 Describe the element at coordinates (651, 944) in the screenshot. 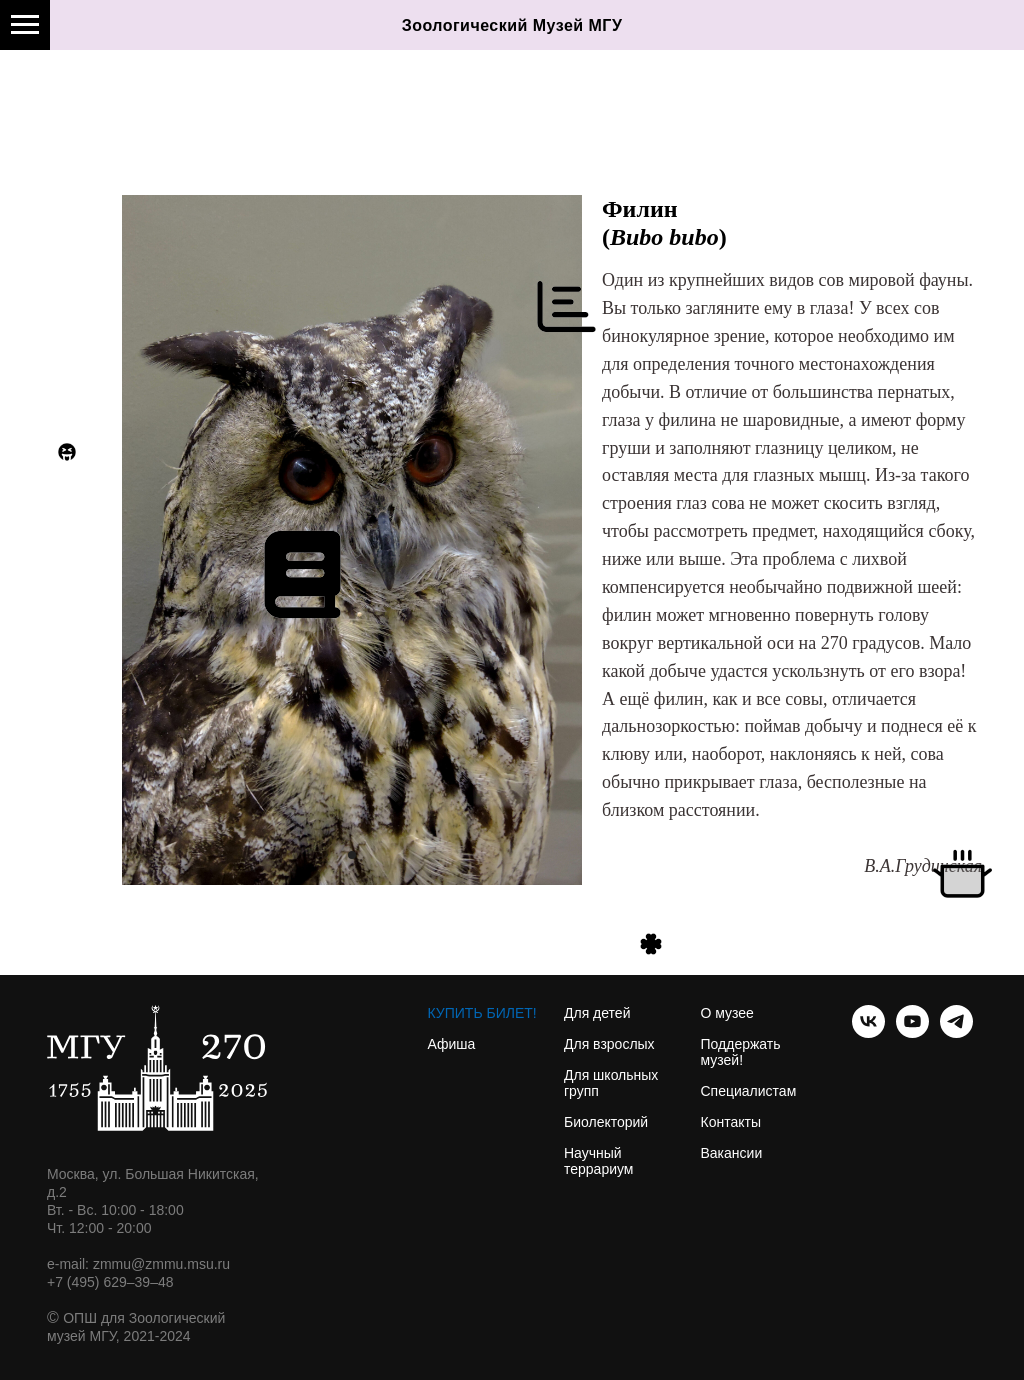

I see `indicates a lucky or bonus reward` at that location.